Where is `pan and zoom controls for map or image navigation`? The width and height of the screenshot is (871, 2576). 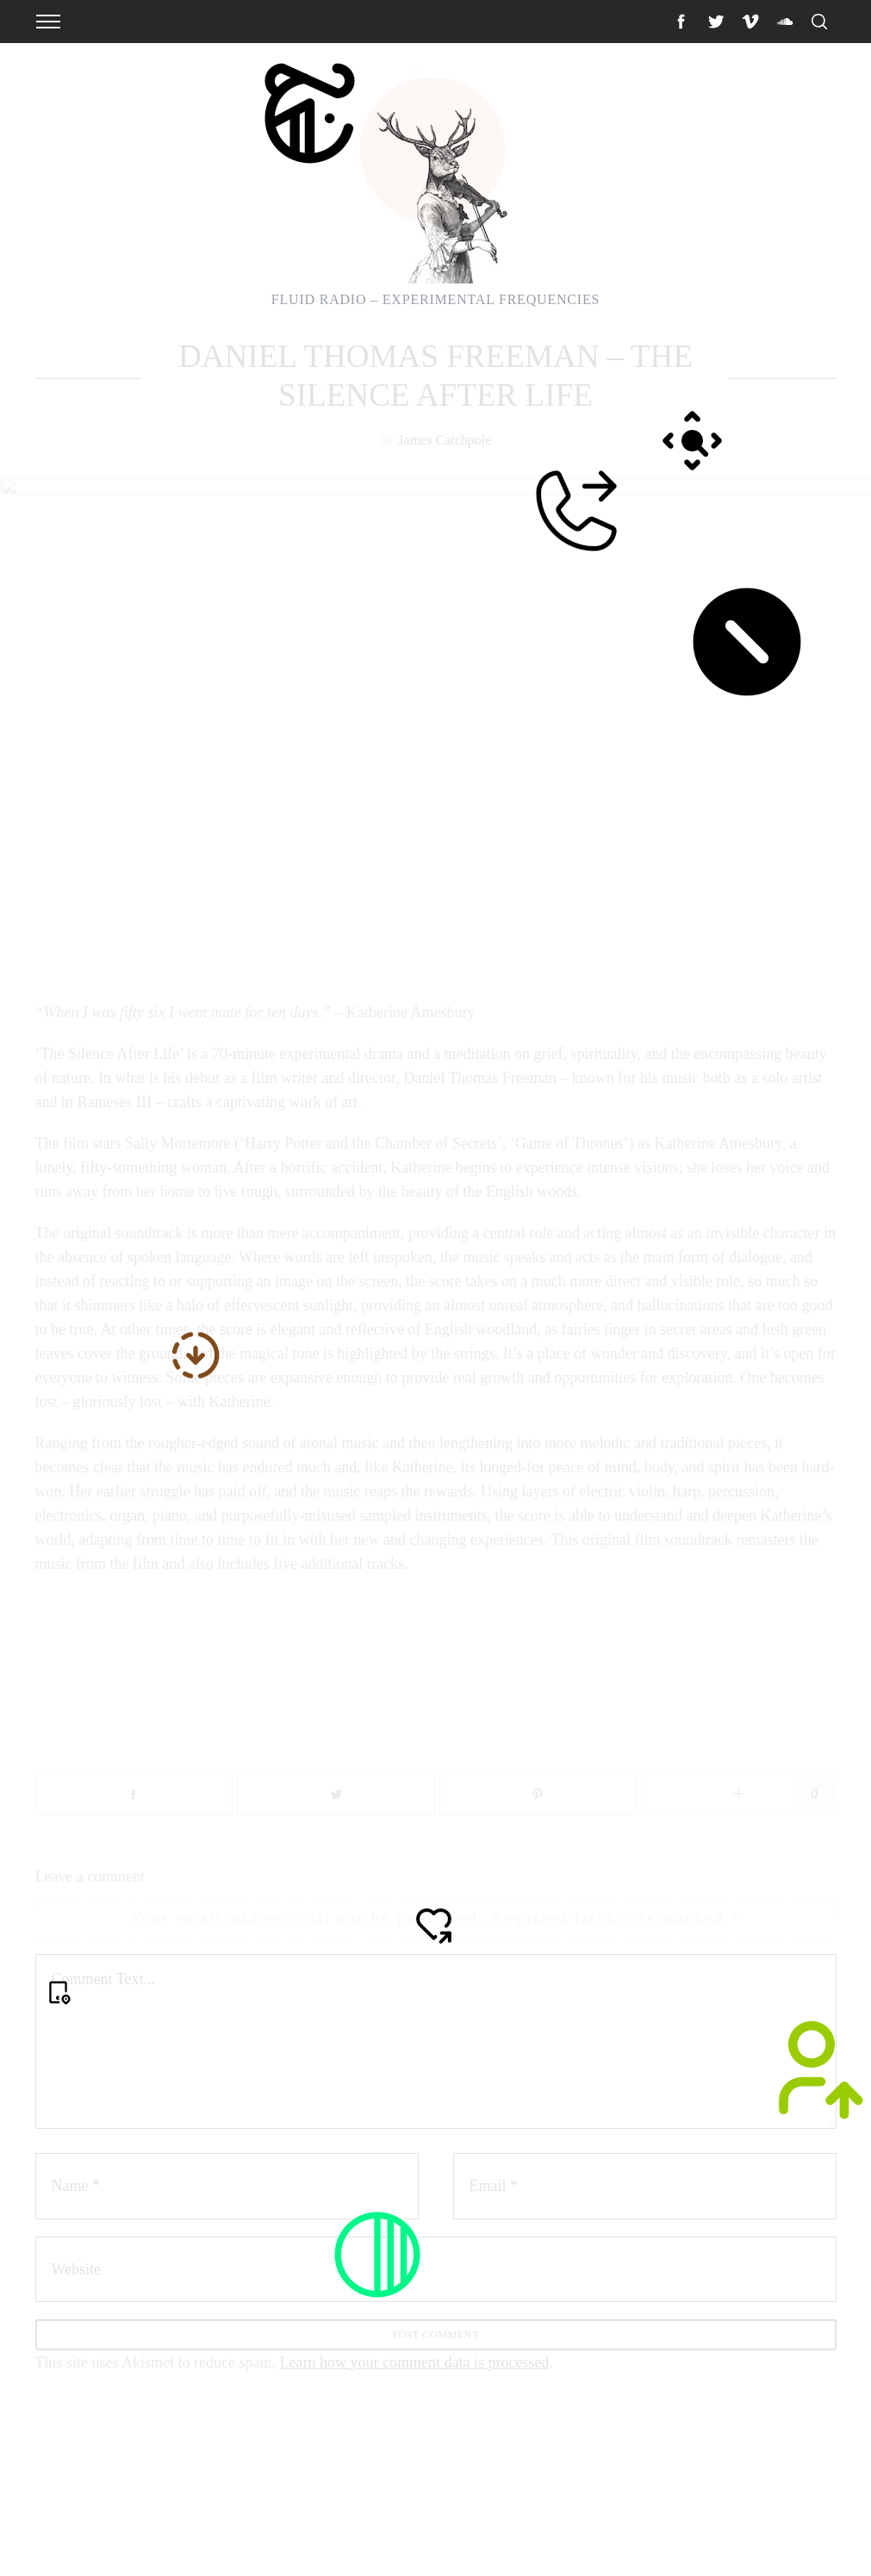
pan and zoom controls for map or image navigation is located at coordinates (692, 440).